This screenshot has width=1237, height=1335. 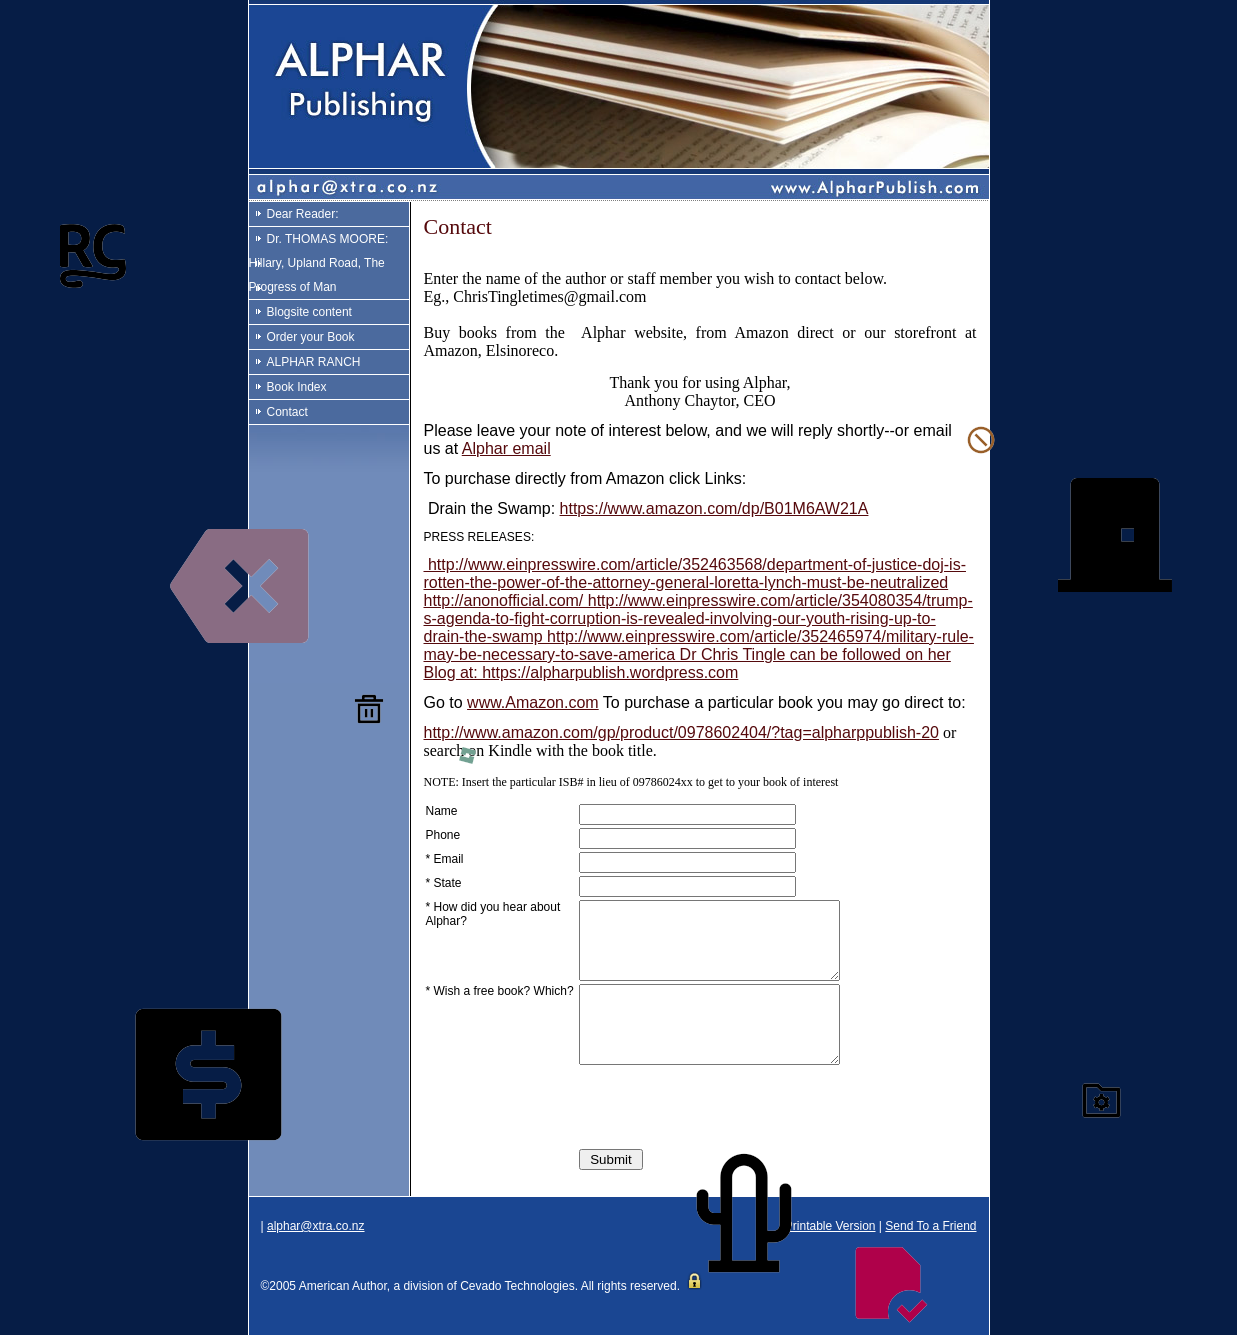 I want to click on delete selected item, so click(x=369, y=709).